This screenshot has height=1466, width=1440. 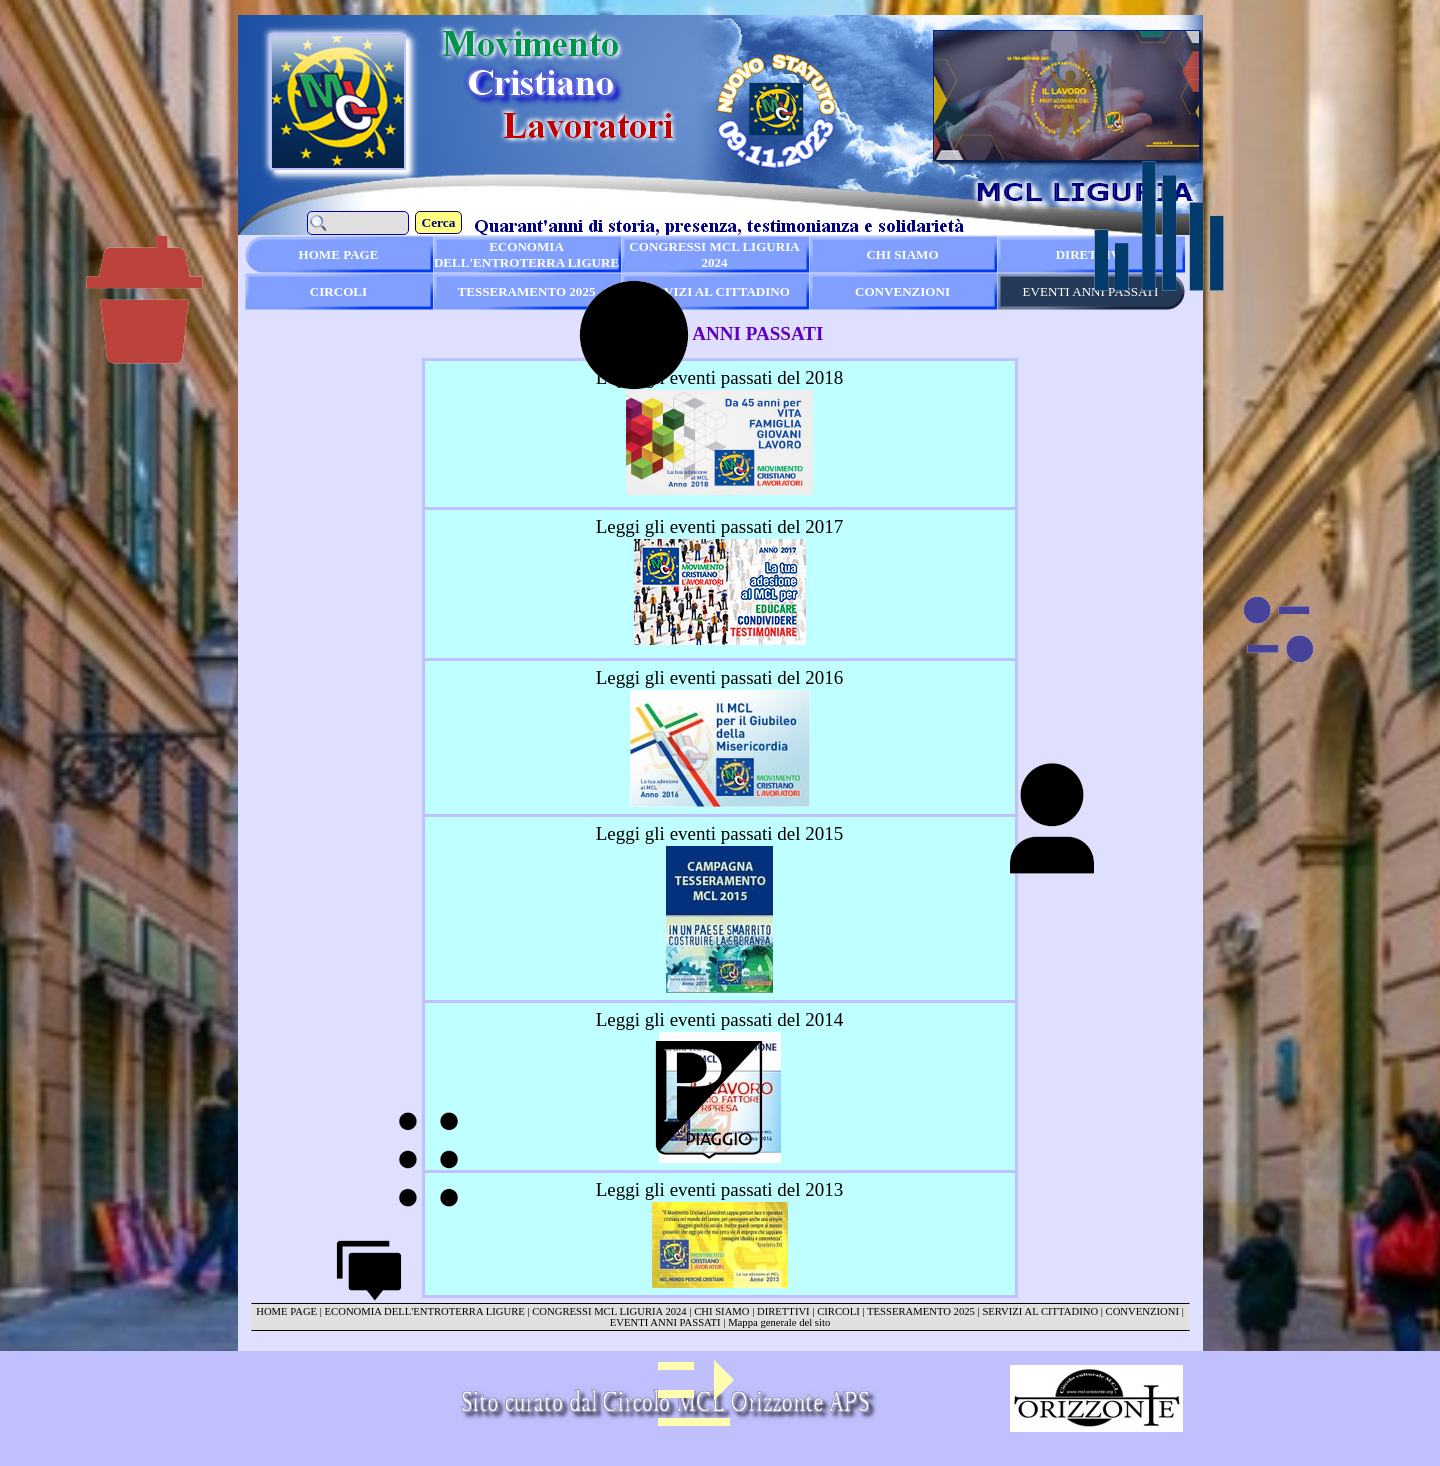 What do you see at coordinates (144, 305) in the screenshot?
I see `view food and drink options` at bounding box center [144, 305].